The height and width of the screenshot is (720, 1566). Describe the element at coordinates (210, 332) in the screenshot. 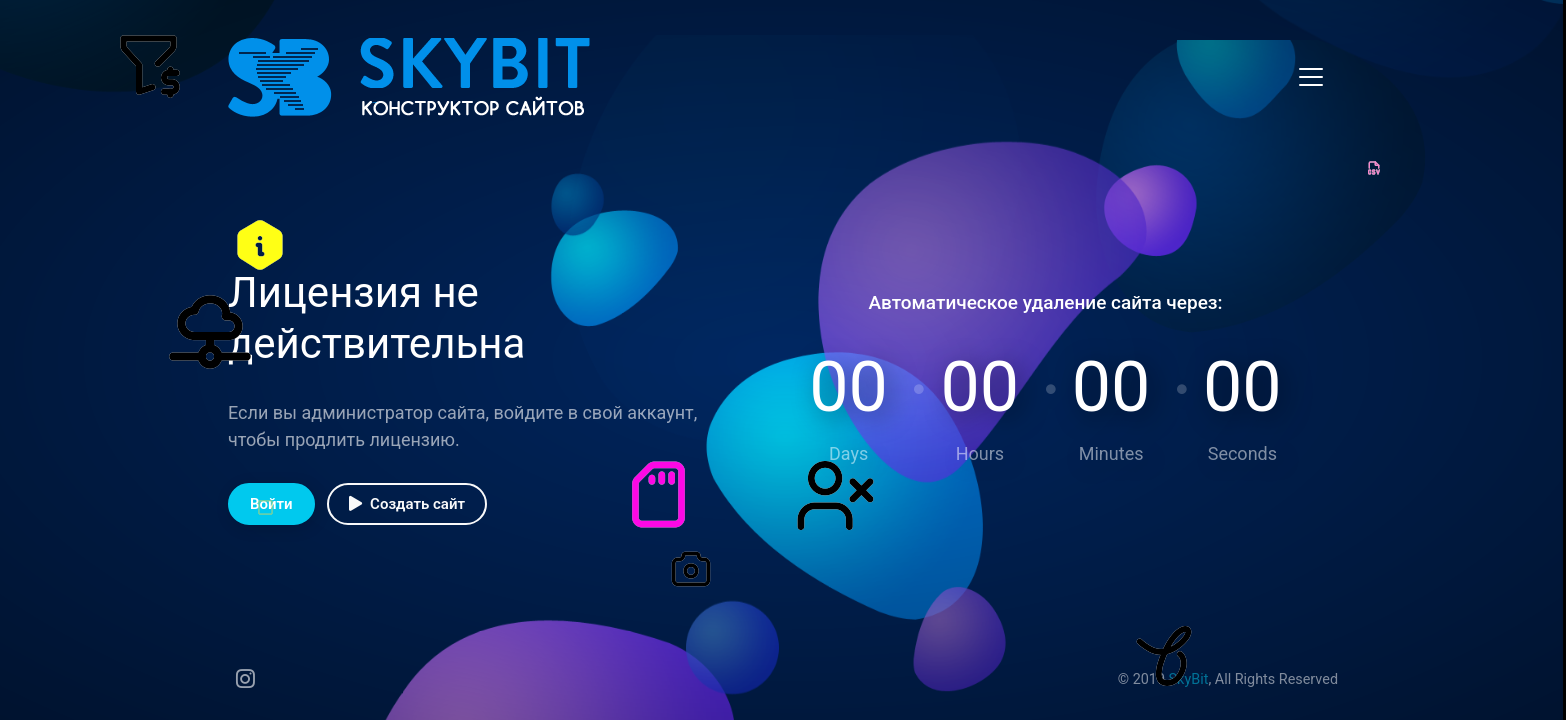

I see `cloud data sync or connection status` at that location.